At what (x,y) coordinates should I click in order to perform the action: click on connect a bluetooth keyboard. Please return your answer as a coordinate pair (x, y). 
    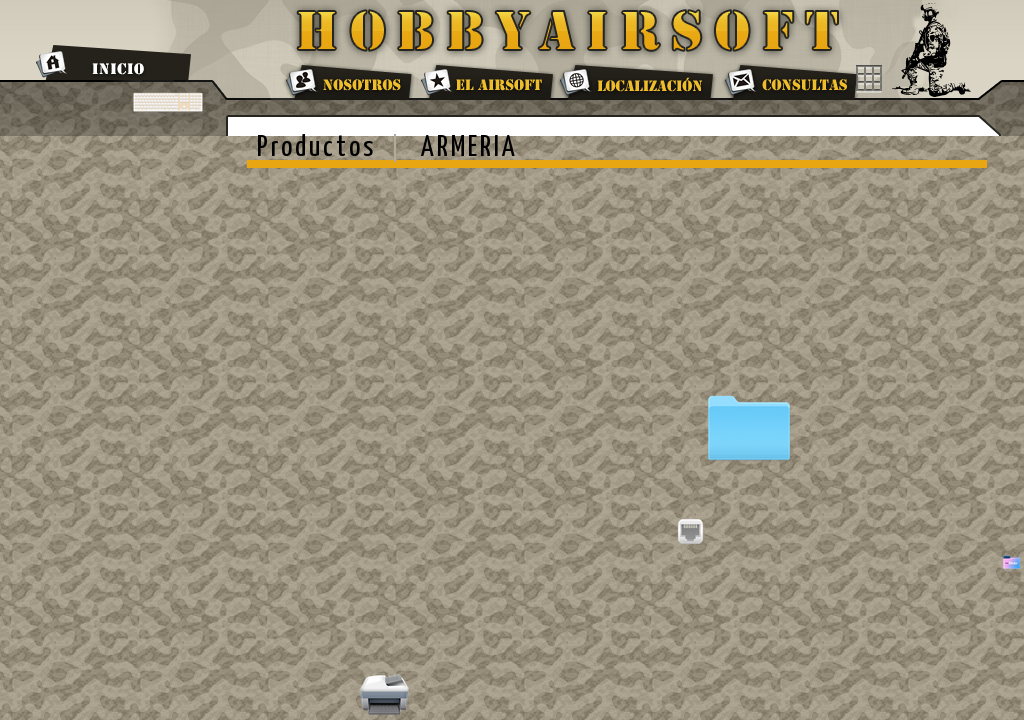
    Looking at the image, I should click on (168, 102).